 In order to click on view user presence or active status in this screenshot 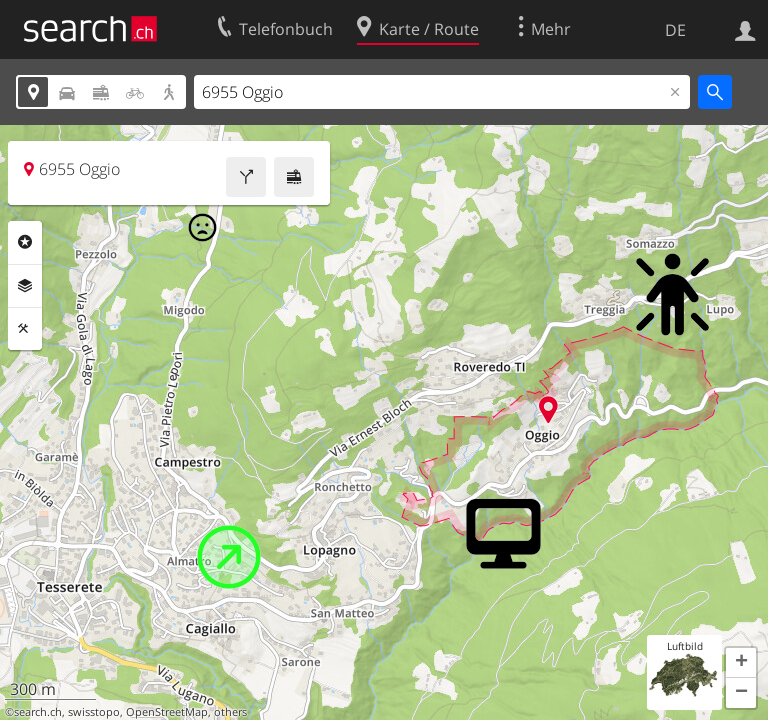, I will do `click(672, 294)`.